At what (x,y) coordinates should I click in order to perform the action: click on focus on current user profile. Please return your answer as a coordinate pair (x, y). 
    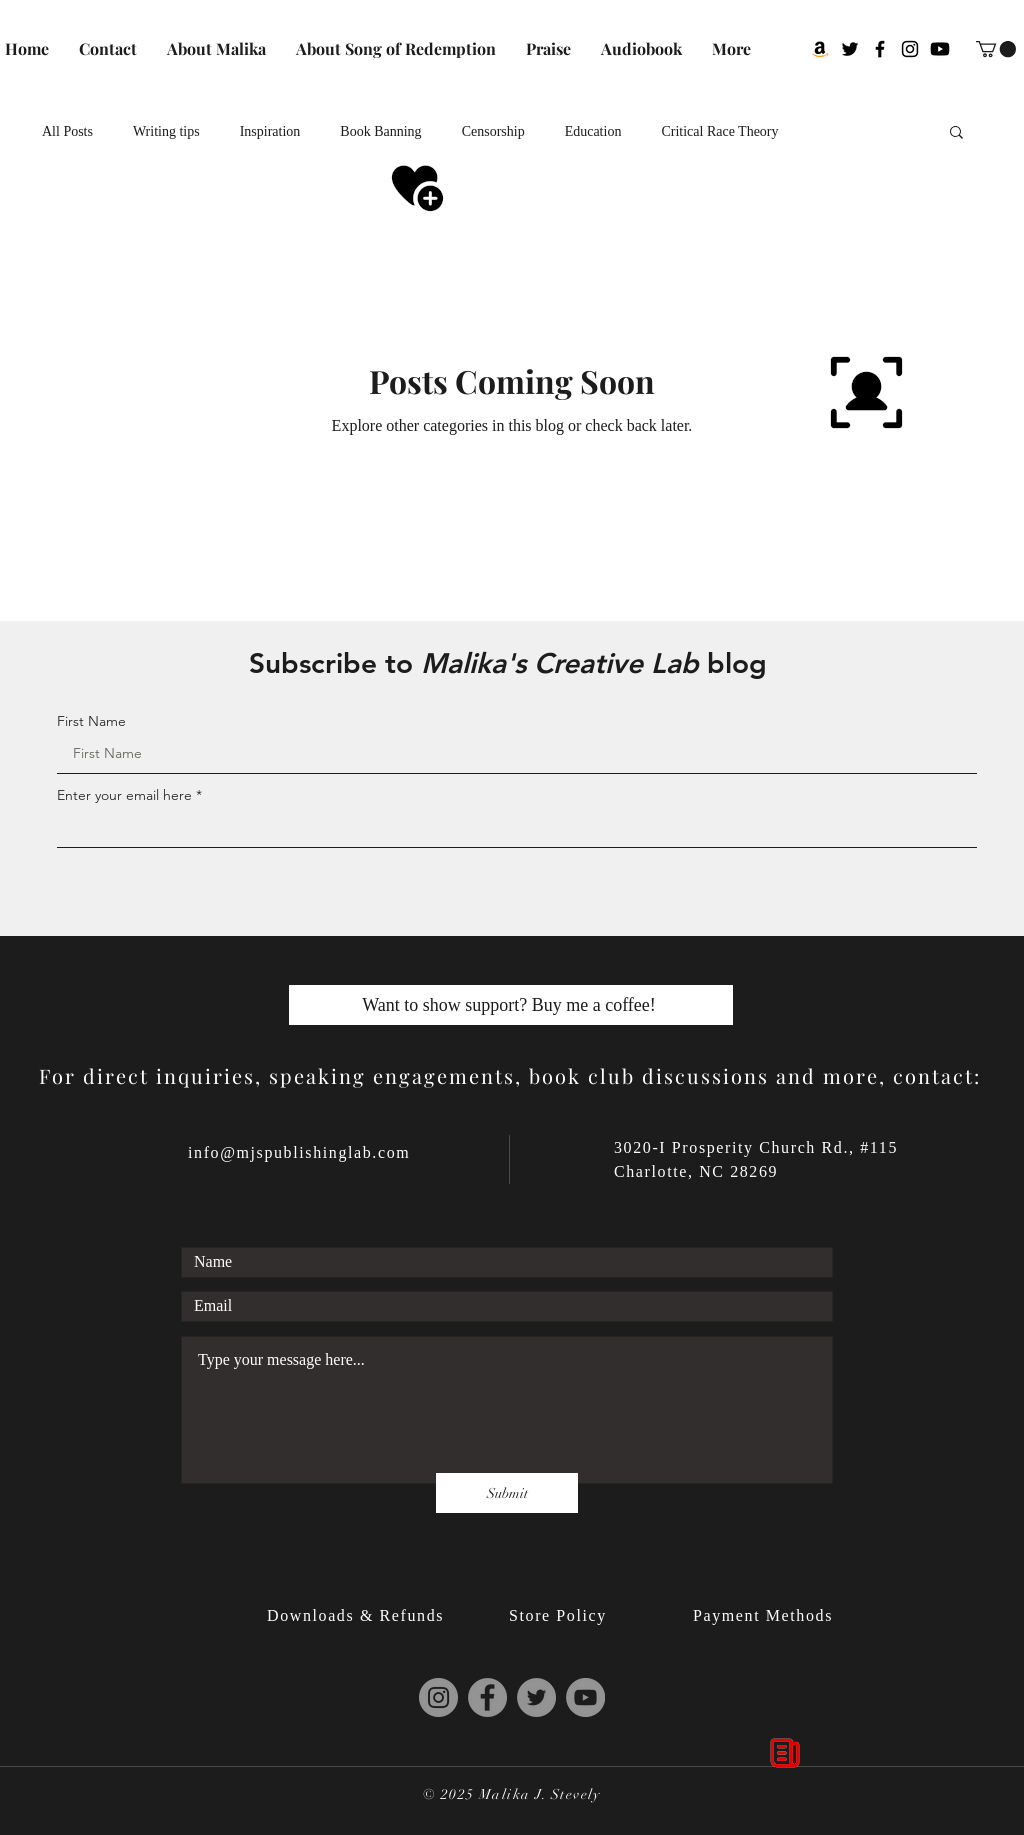
    Looking at the image, I should click on (866, 392).